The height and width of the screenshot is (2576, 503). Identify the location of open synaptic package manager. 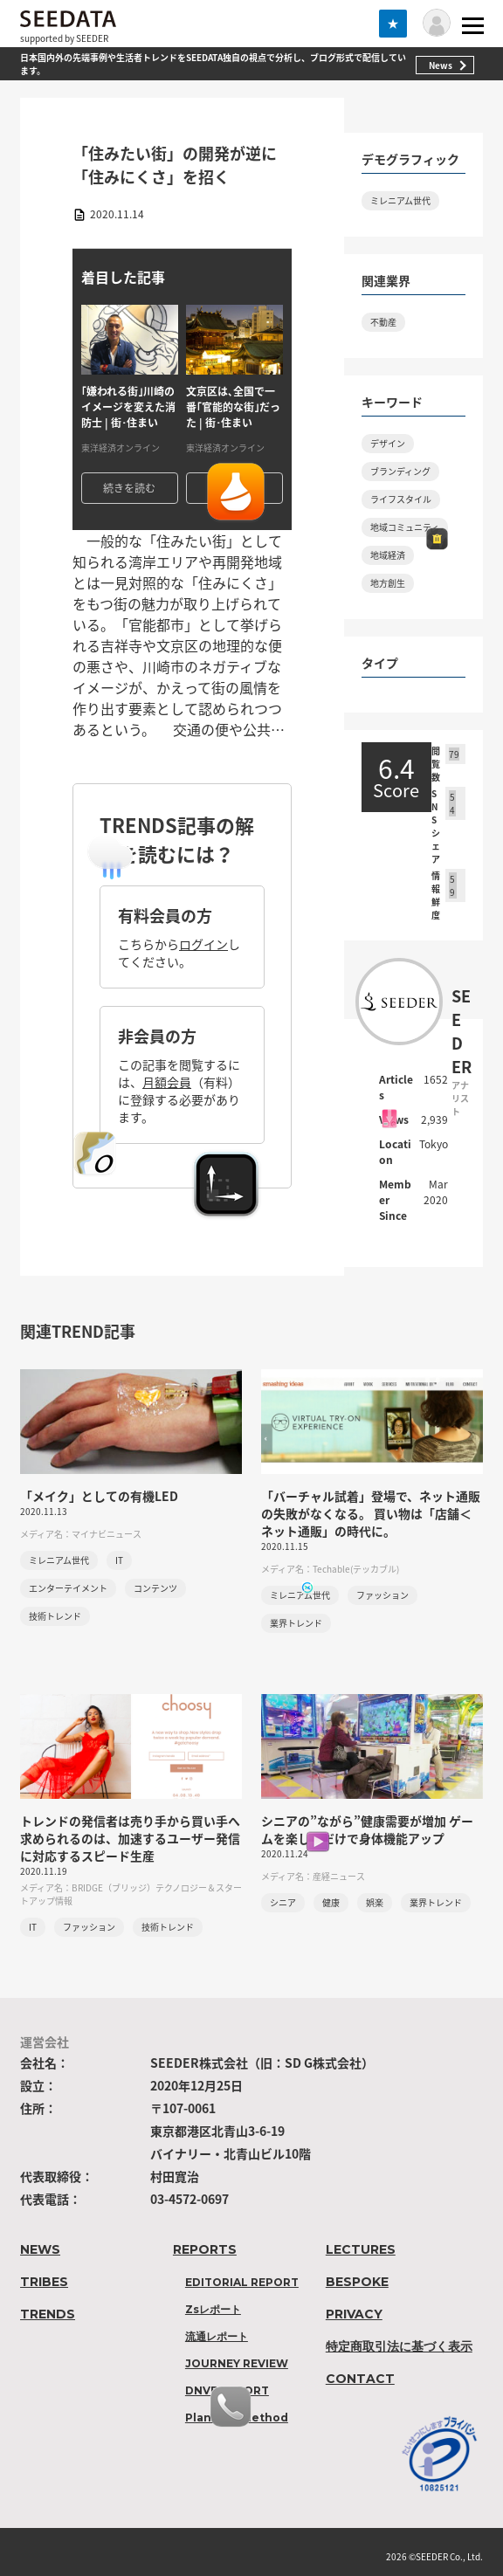
(389, 1119).